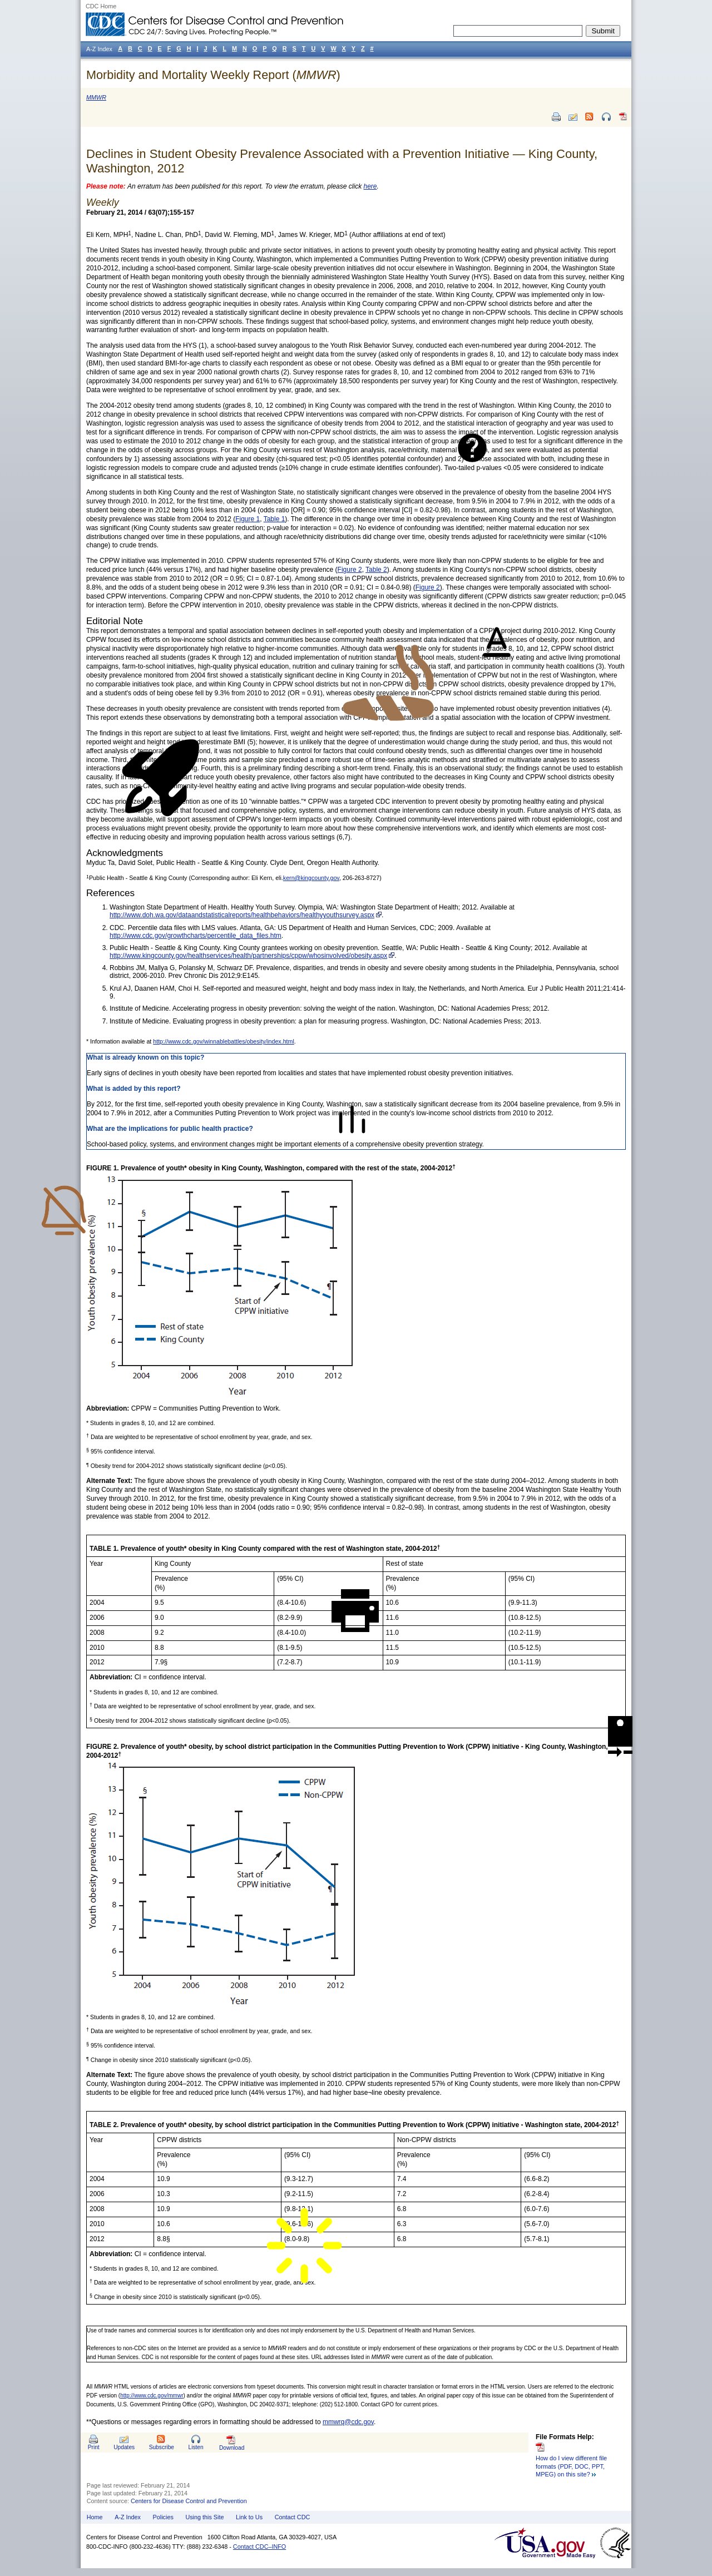 This screenshot has width=712, height=2576. I want to click on print this document, so click(355, 1610).